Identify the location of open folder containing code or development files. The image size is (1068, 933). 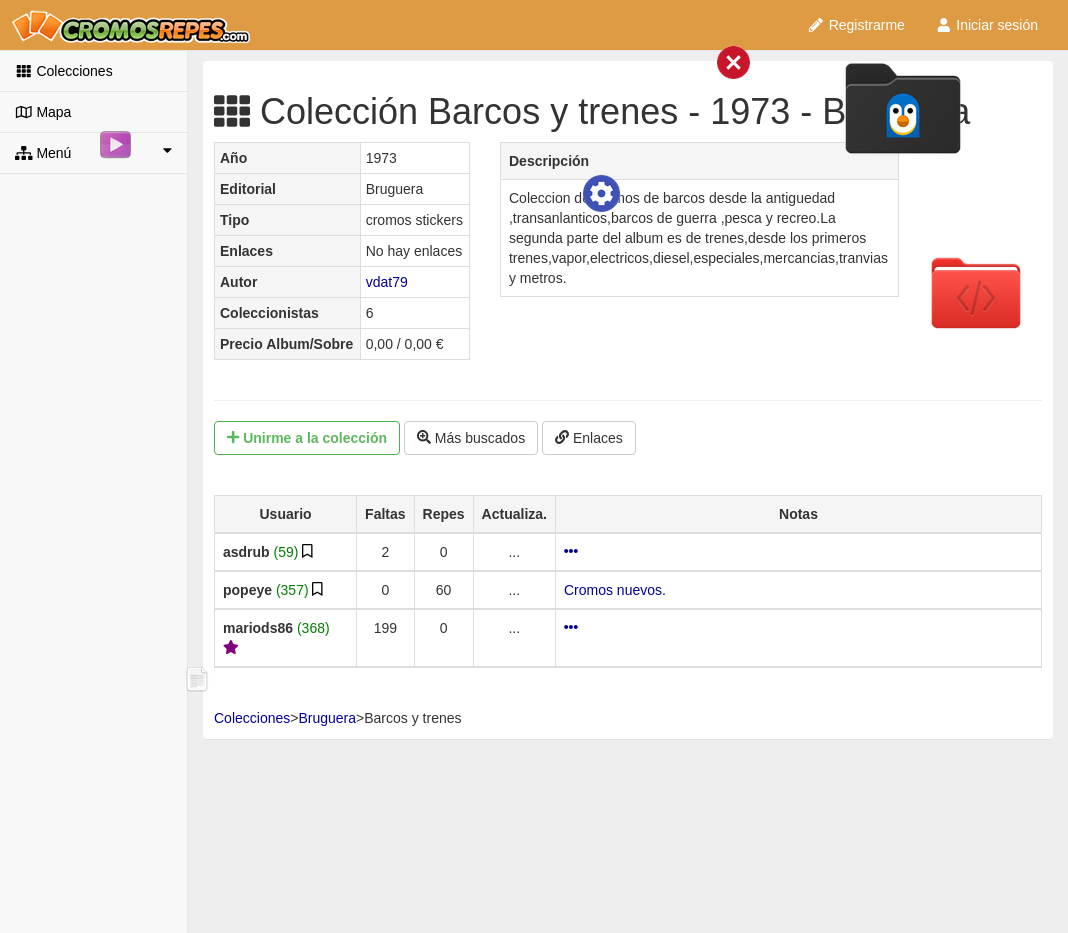
(976, 293).